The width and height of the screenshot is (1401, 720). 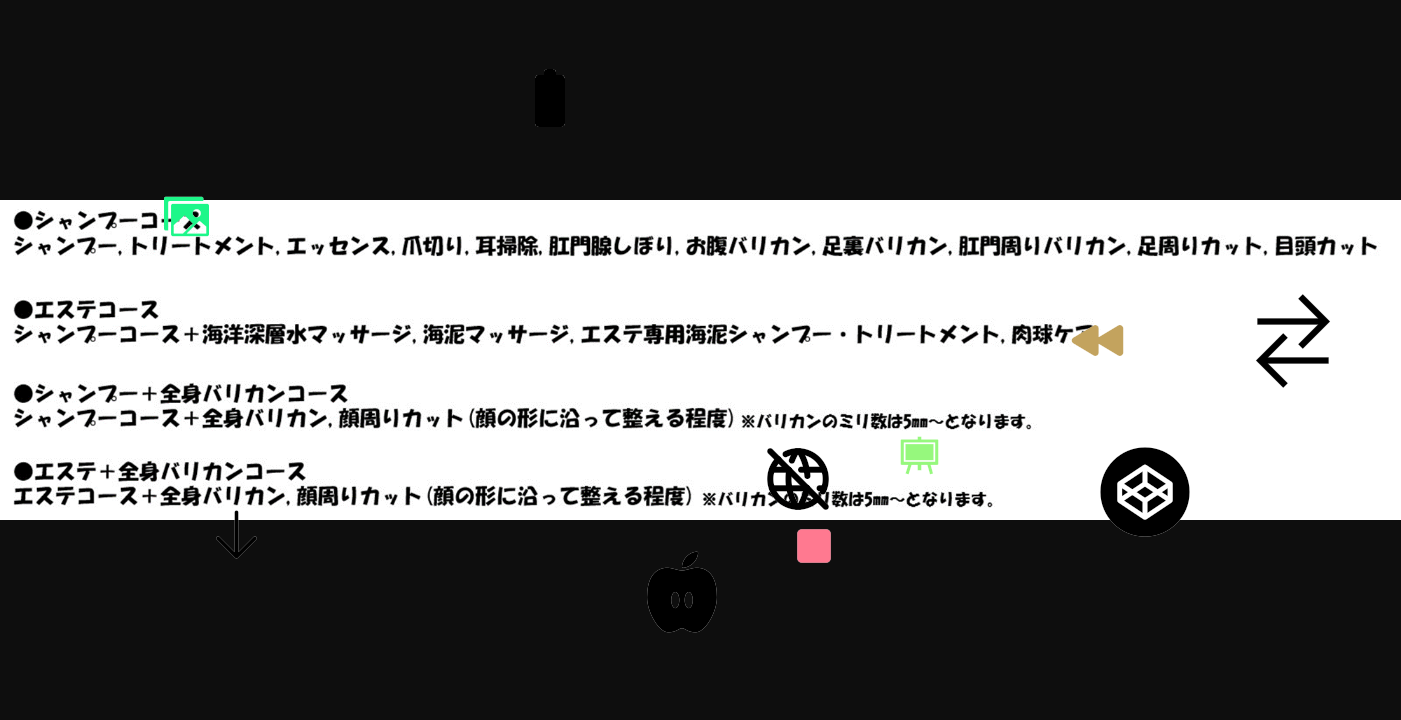 I want to click on open CodePen website or app, so click(x=1145, y=492).